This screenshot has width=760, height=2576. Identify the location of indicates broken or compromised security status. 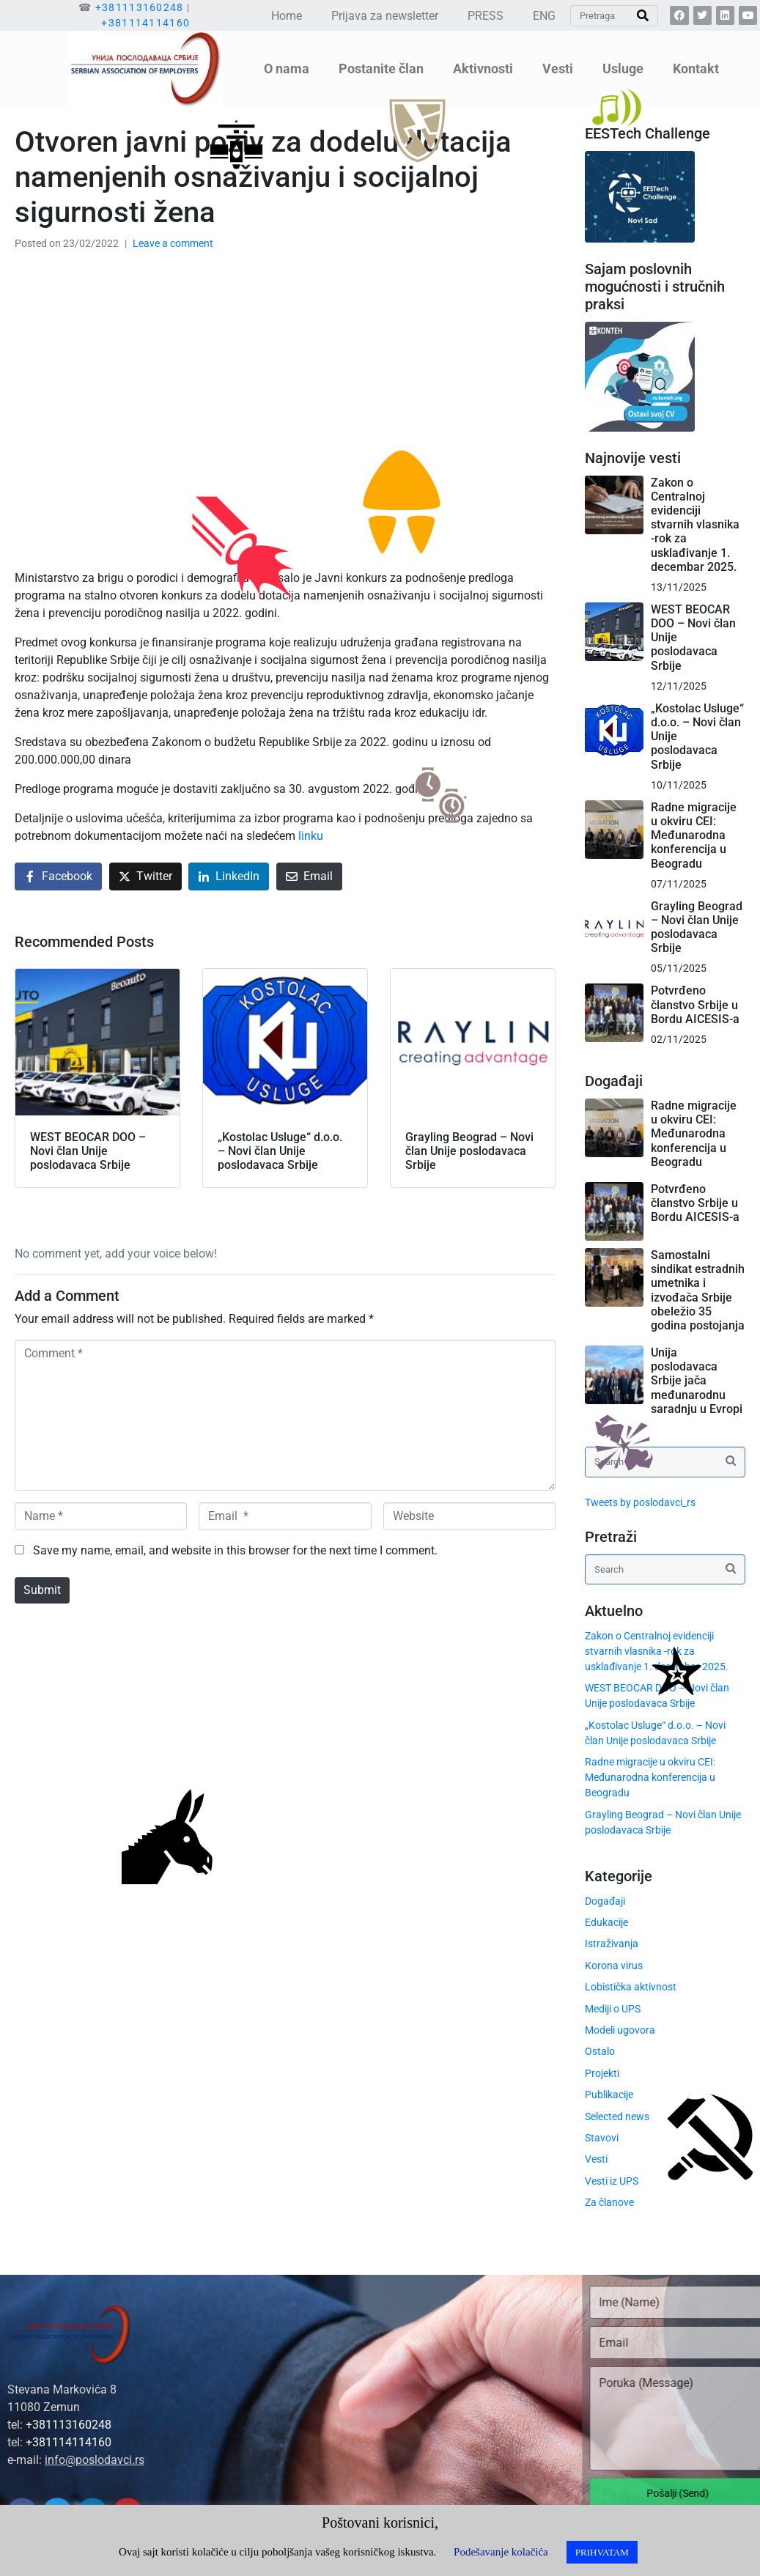
(418, 130).